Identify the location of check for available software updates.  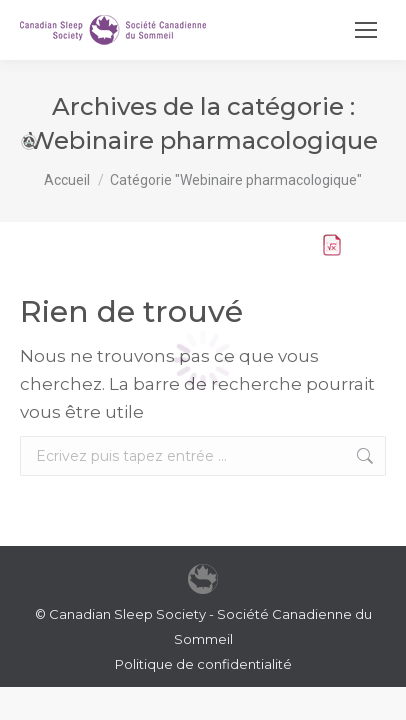
(29, 142).